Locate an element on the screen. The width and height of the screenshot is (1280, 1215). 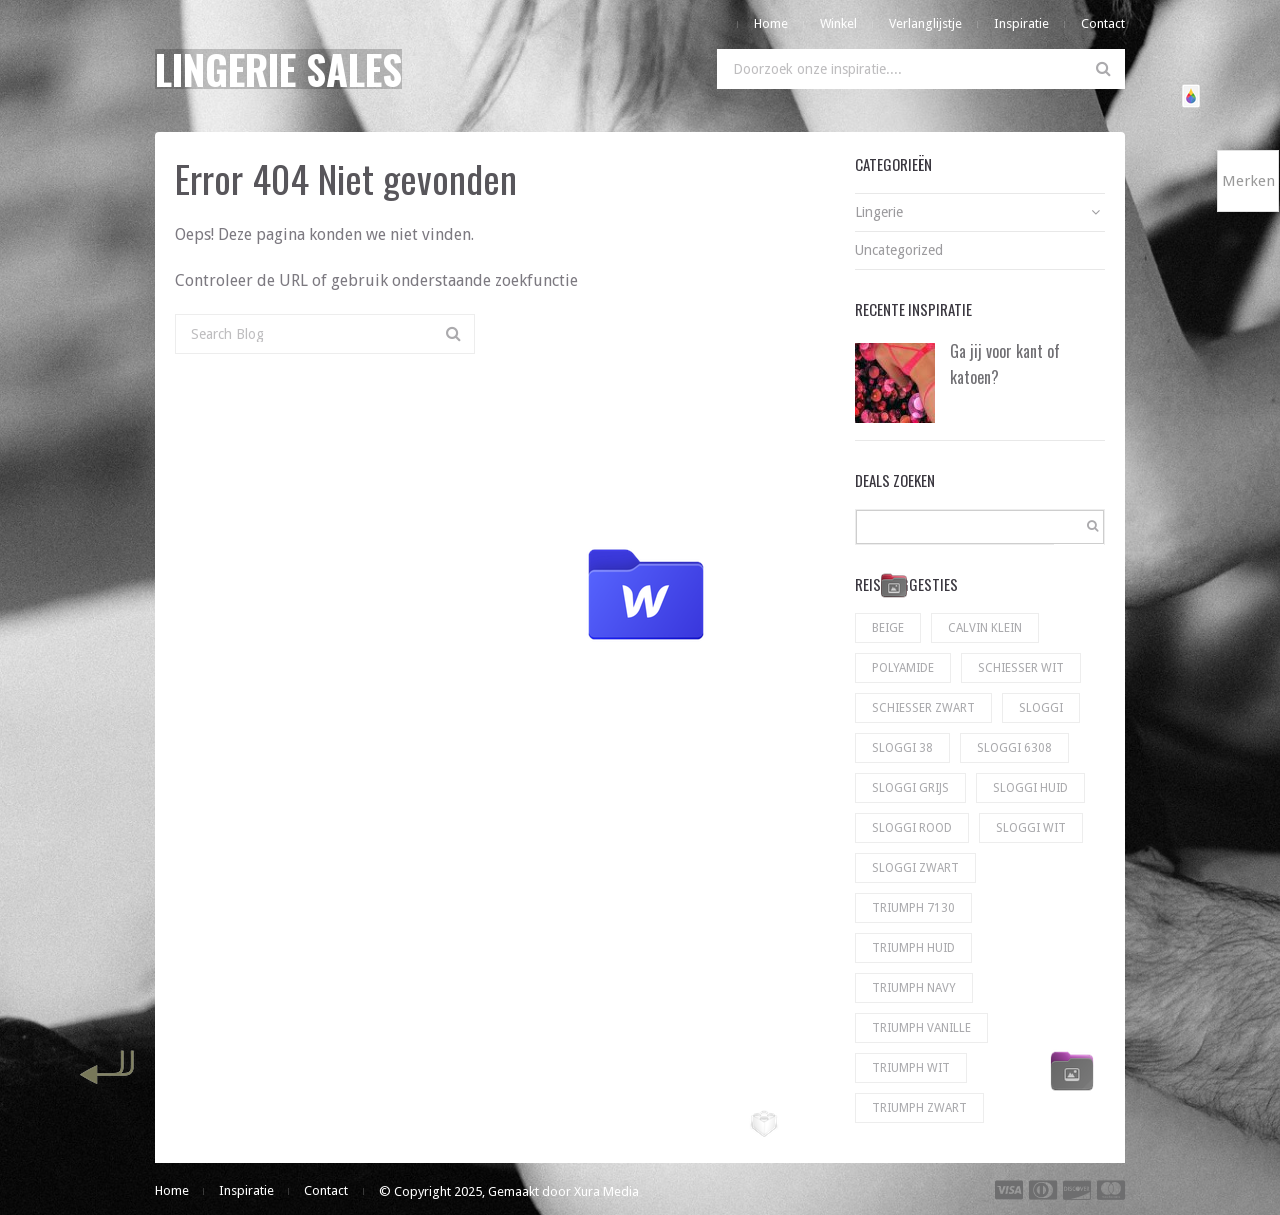
file type indicator for IT87 hardware monitor configuration is located at coordinates (1191, 96).